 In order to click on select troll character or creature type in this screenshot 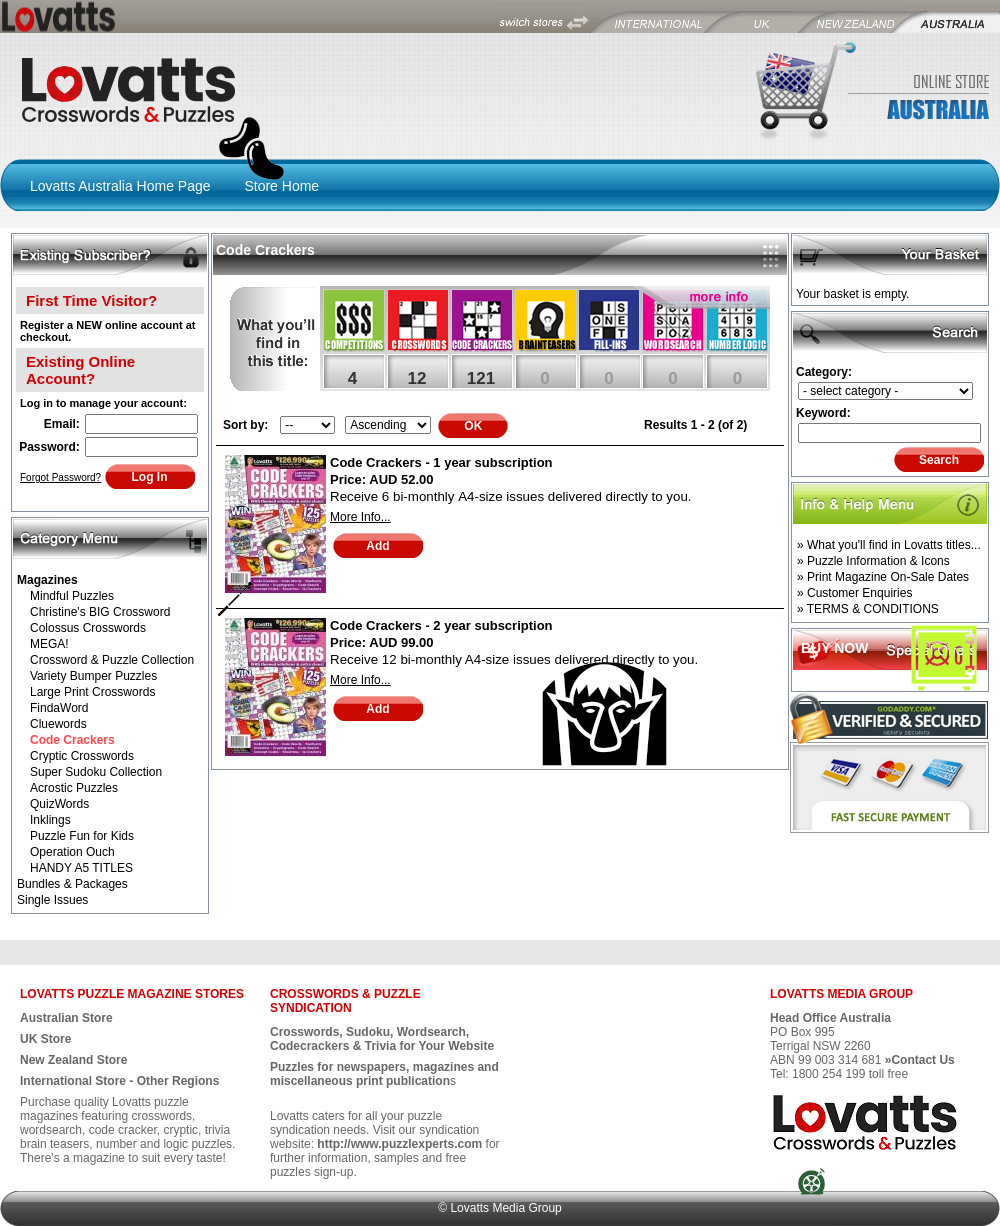, I will do `click(604, 703)`.